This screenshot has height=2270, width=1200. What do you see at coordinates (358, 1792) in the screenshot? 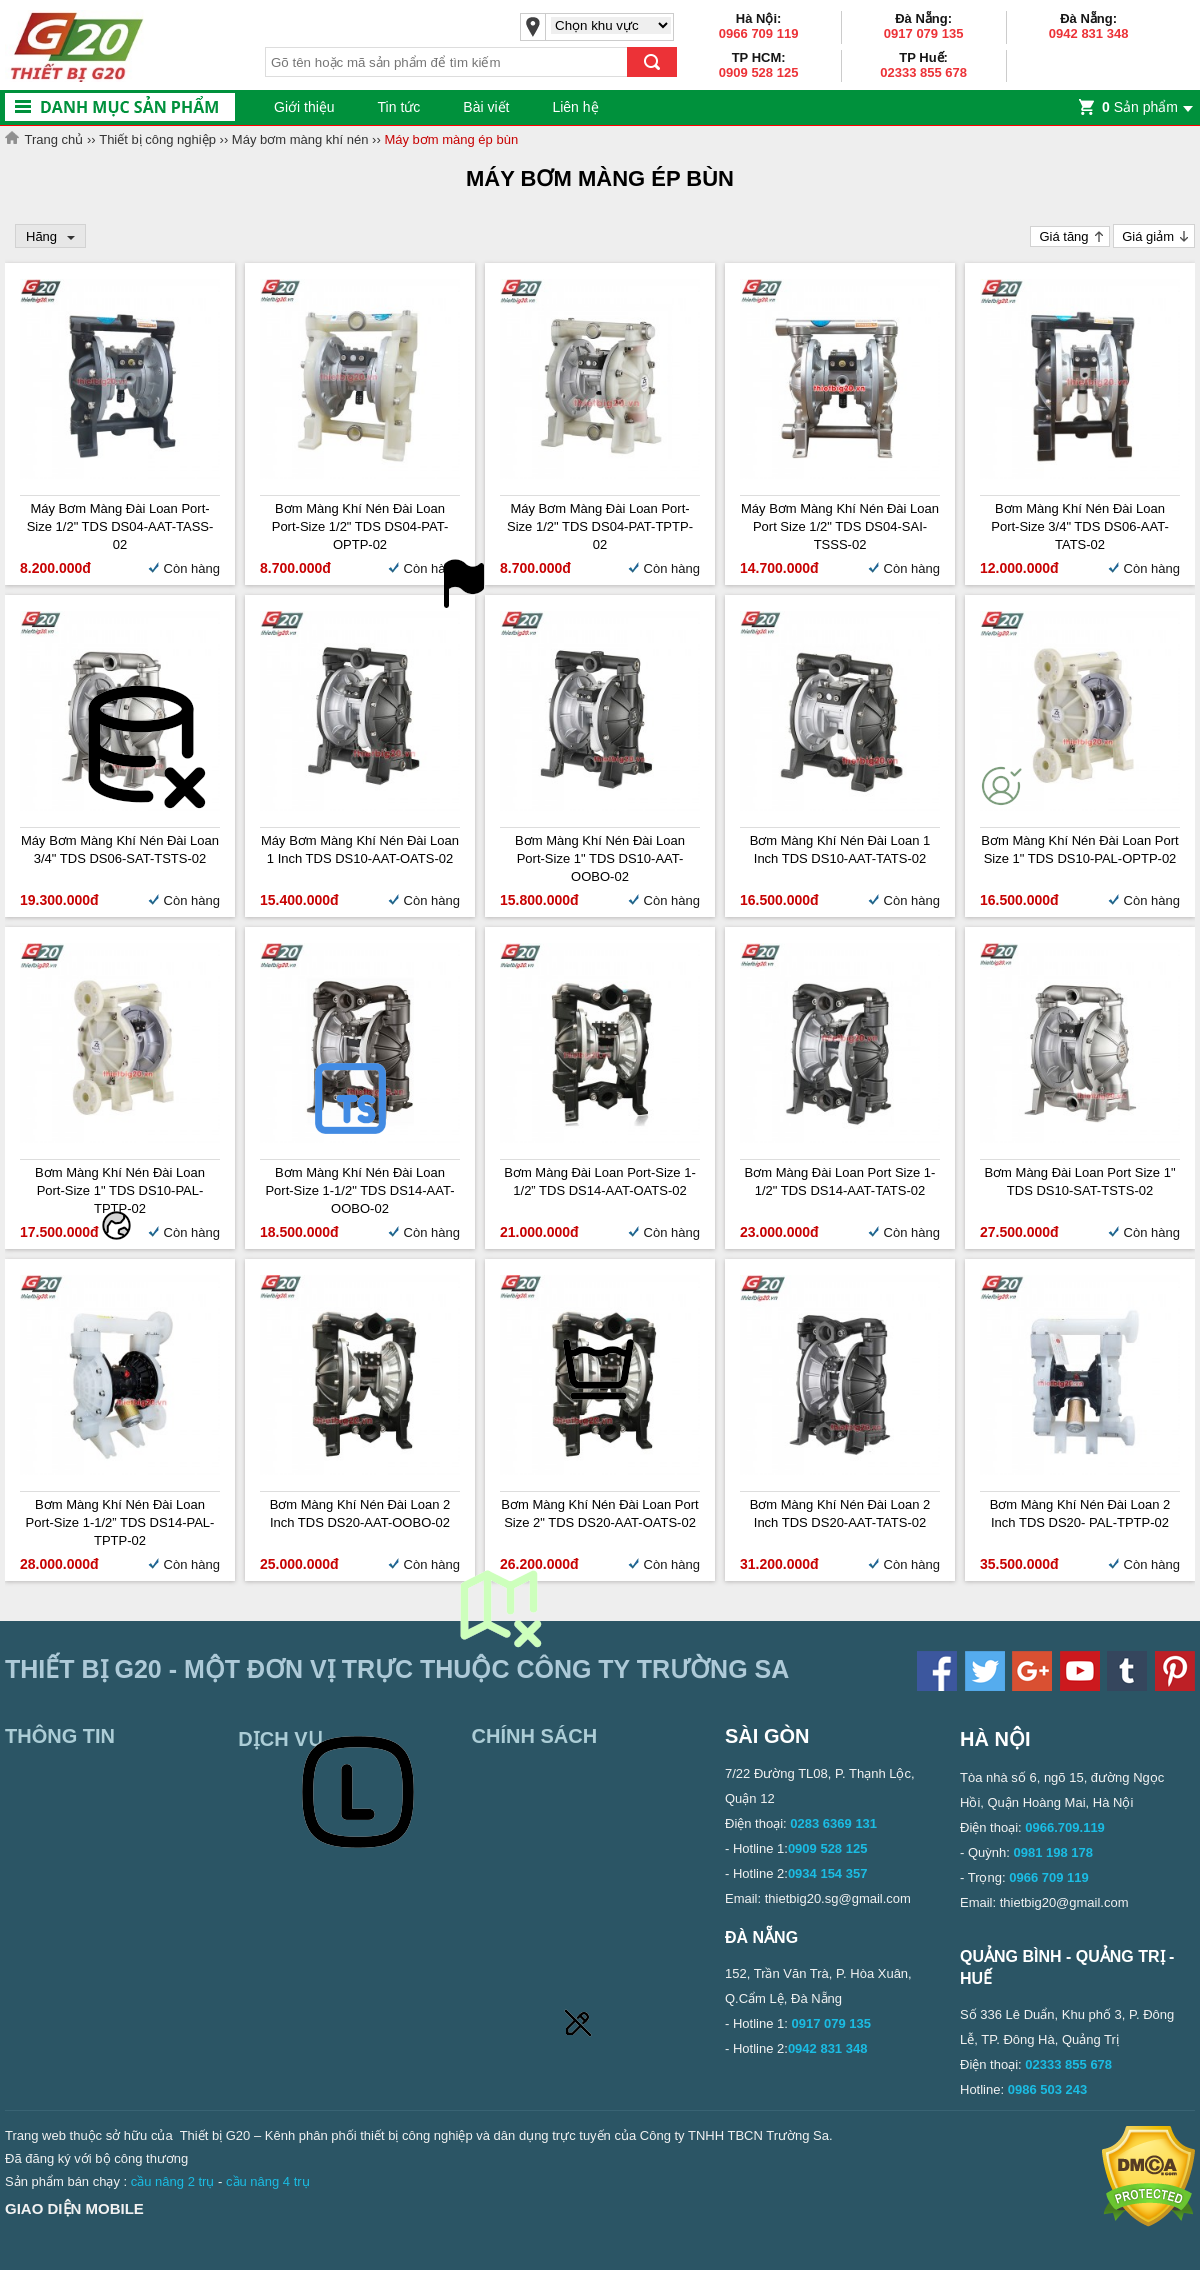
I see `indicates an item or category labeled "L"` at bounding box center [358, 1792].